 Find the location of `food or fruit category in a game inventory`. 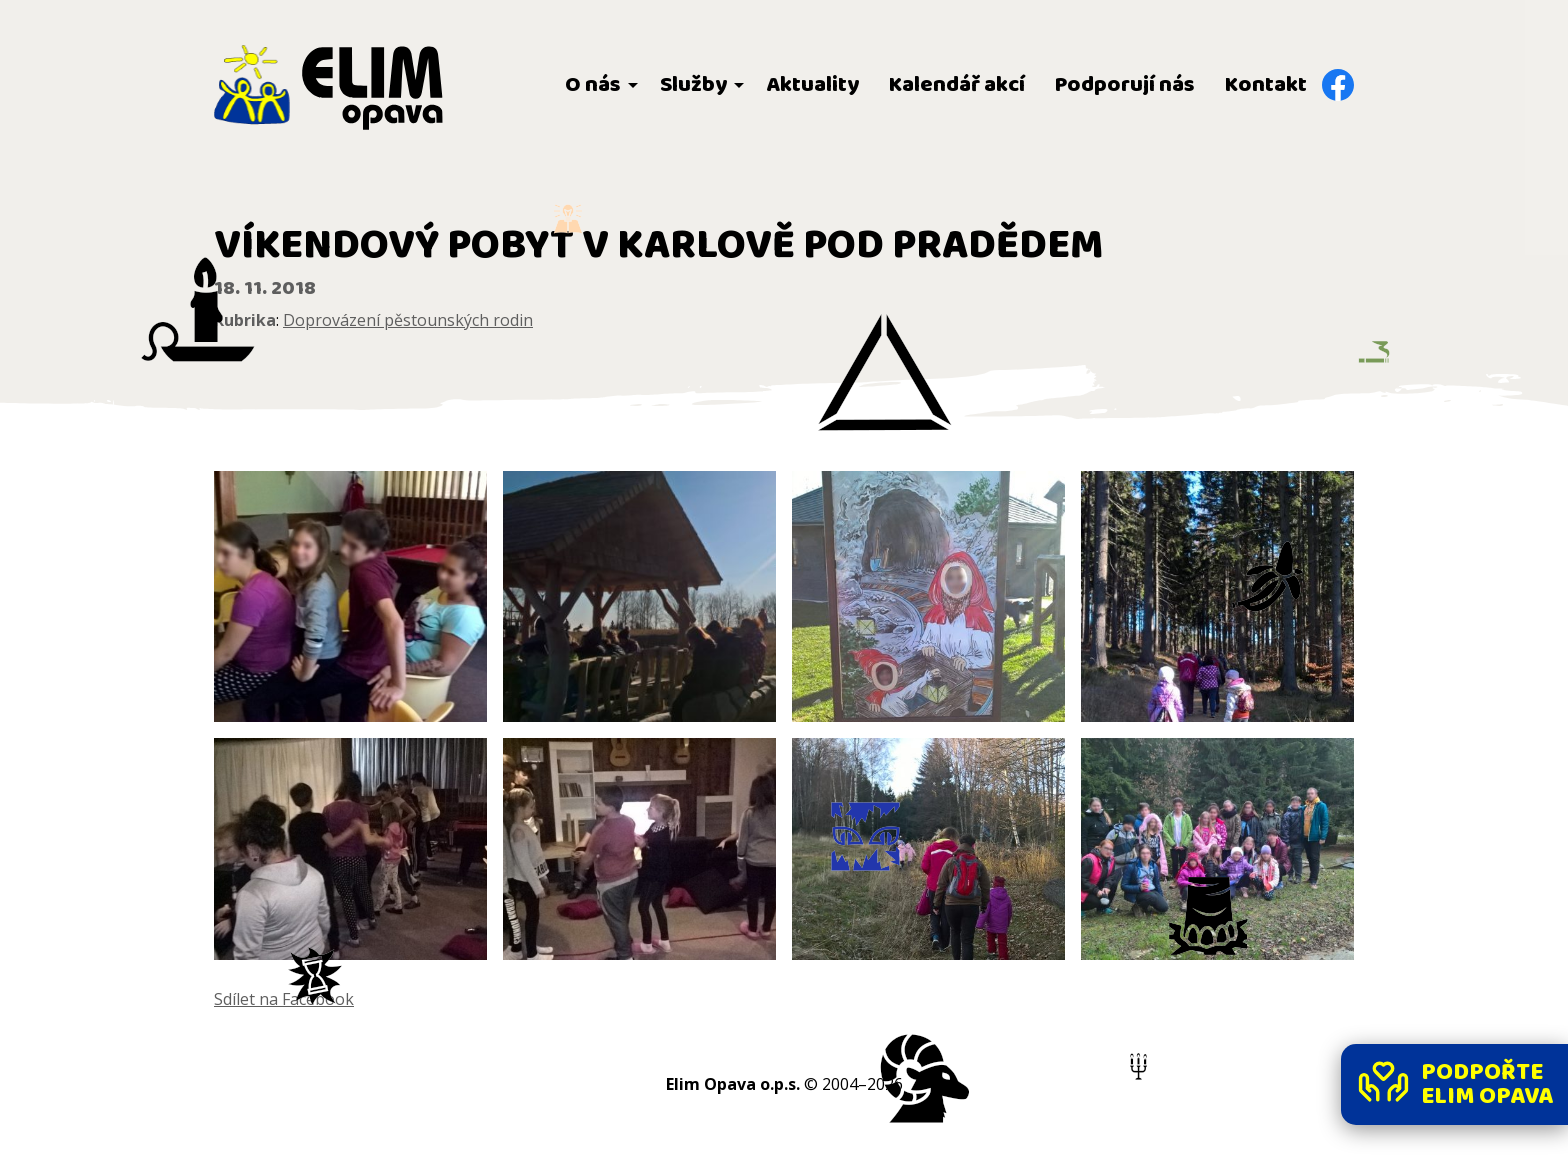

food or fruit category in a game inventory is located at coordinates (1267, 576).